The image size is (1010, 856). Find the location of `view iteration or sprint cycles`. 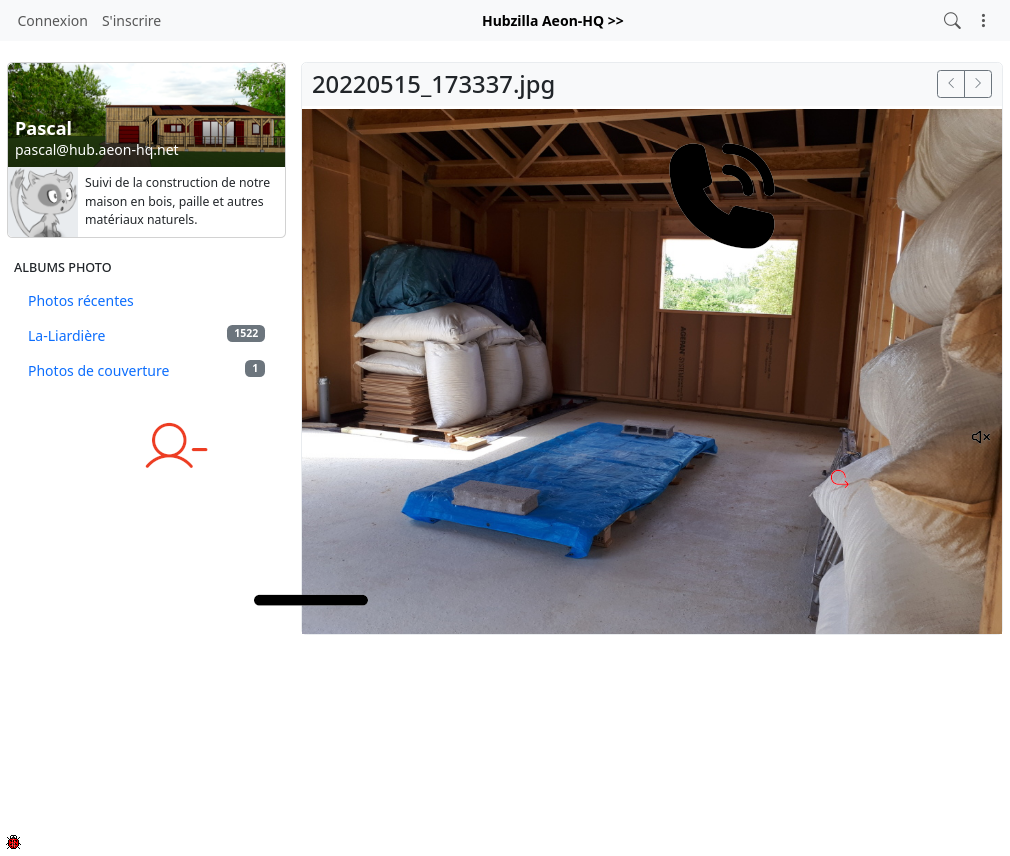

view iteration or sprint cycles is located at coordinates (839, 478).